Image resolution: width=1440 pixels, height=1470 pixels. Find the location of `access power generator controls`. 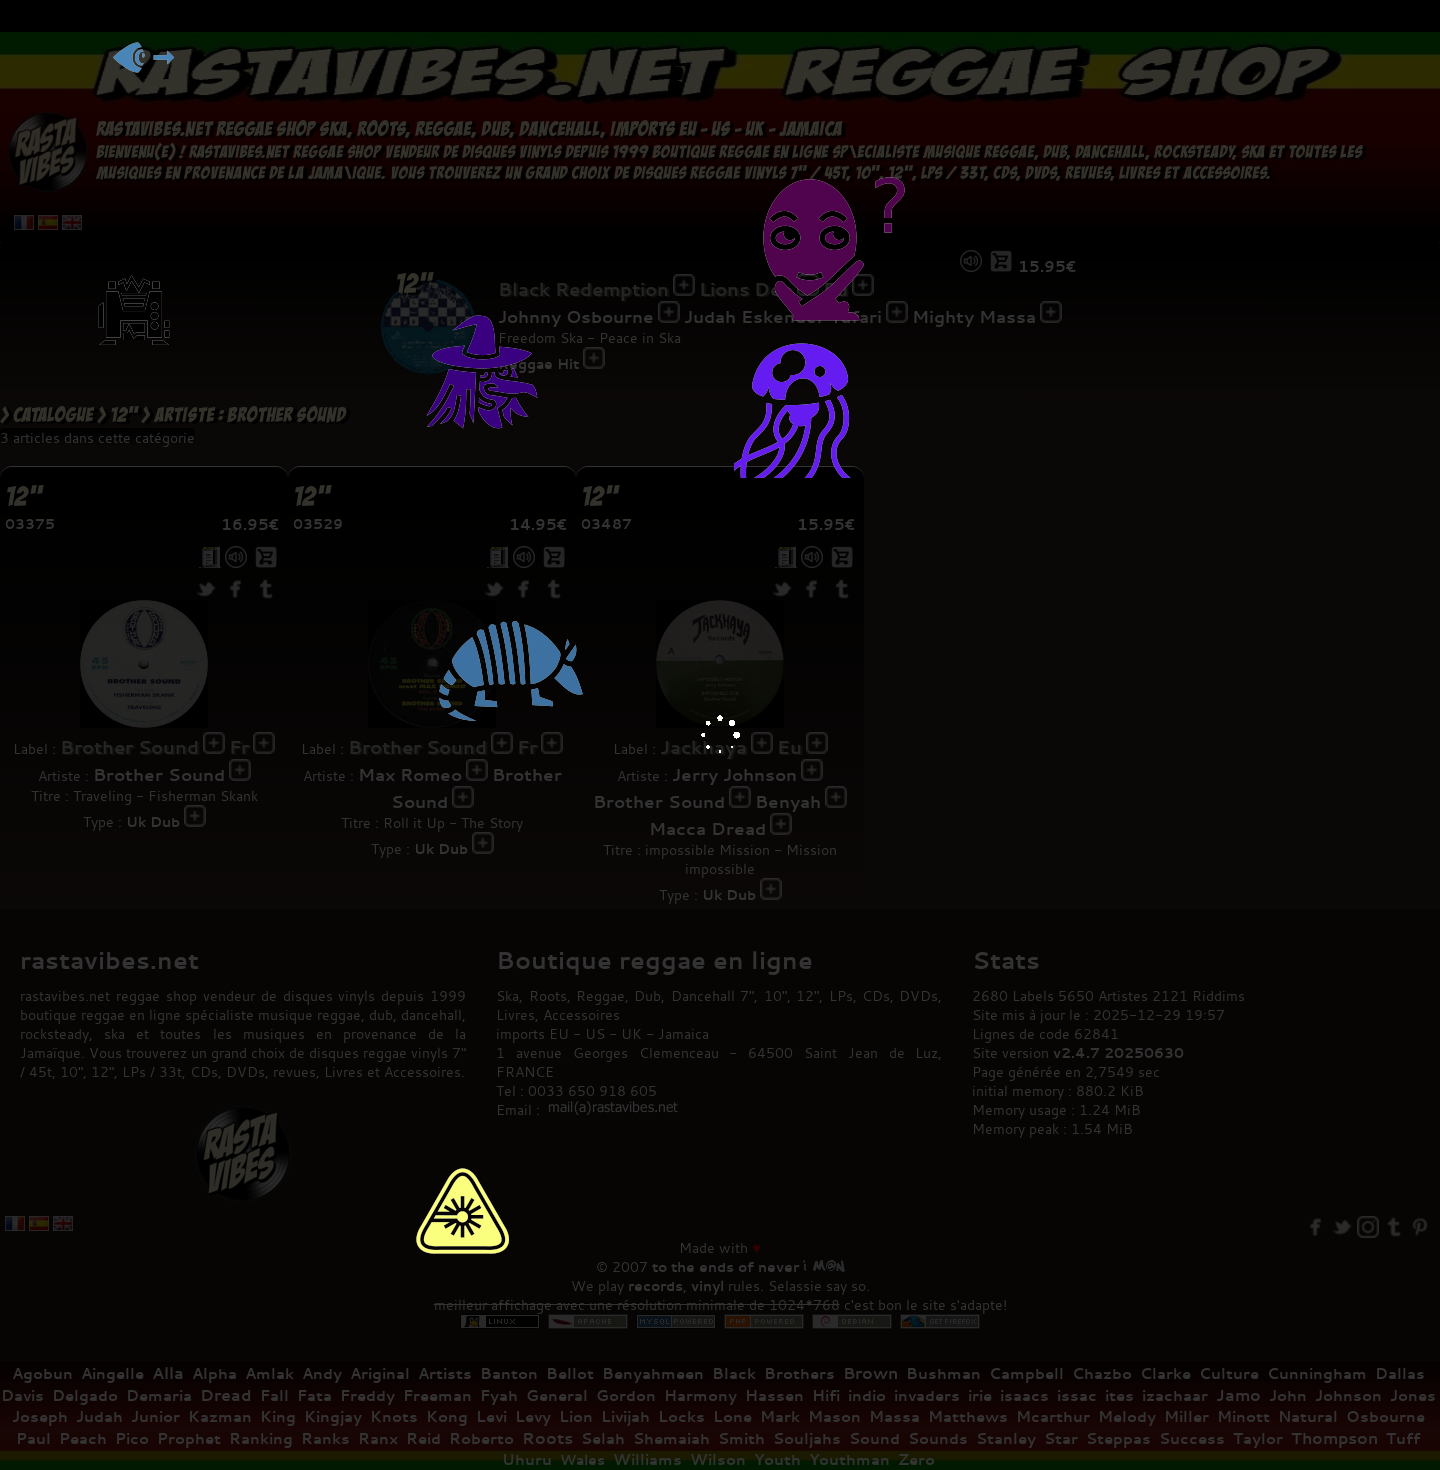

access power generator controls is located at coordinates (134, 310).